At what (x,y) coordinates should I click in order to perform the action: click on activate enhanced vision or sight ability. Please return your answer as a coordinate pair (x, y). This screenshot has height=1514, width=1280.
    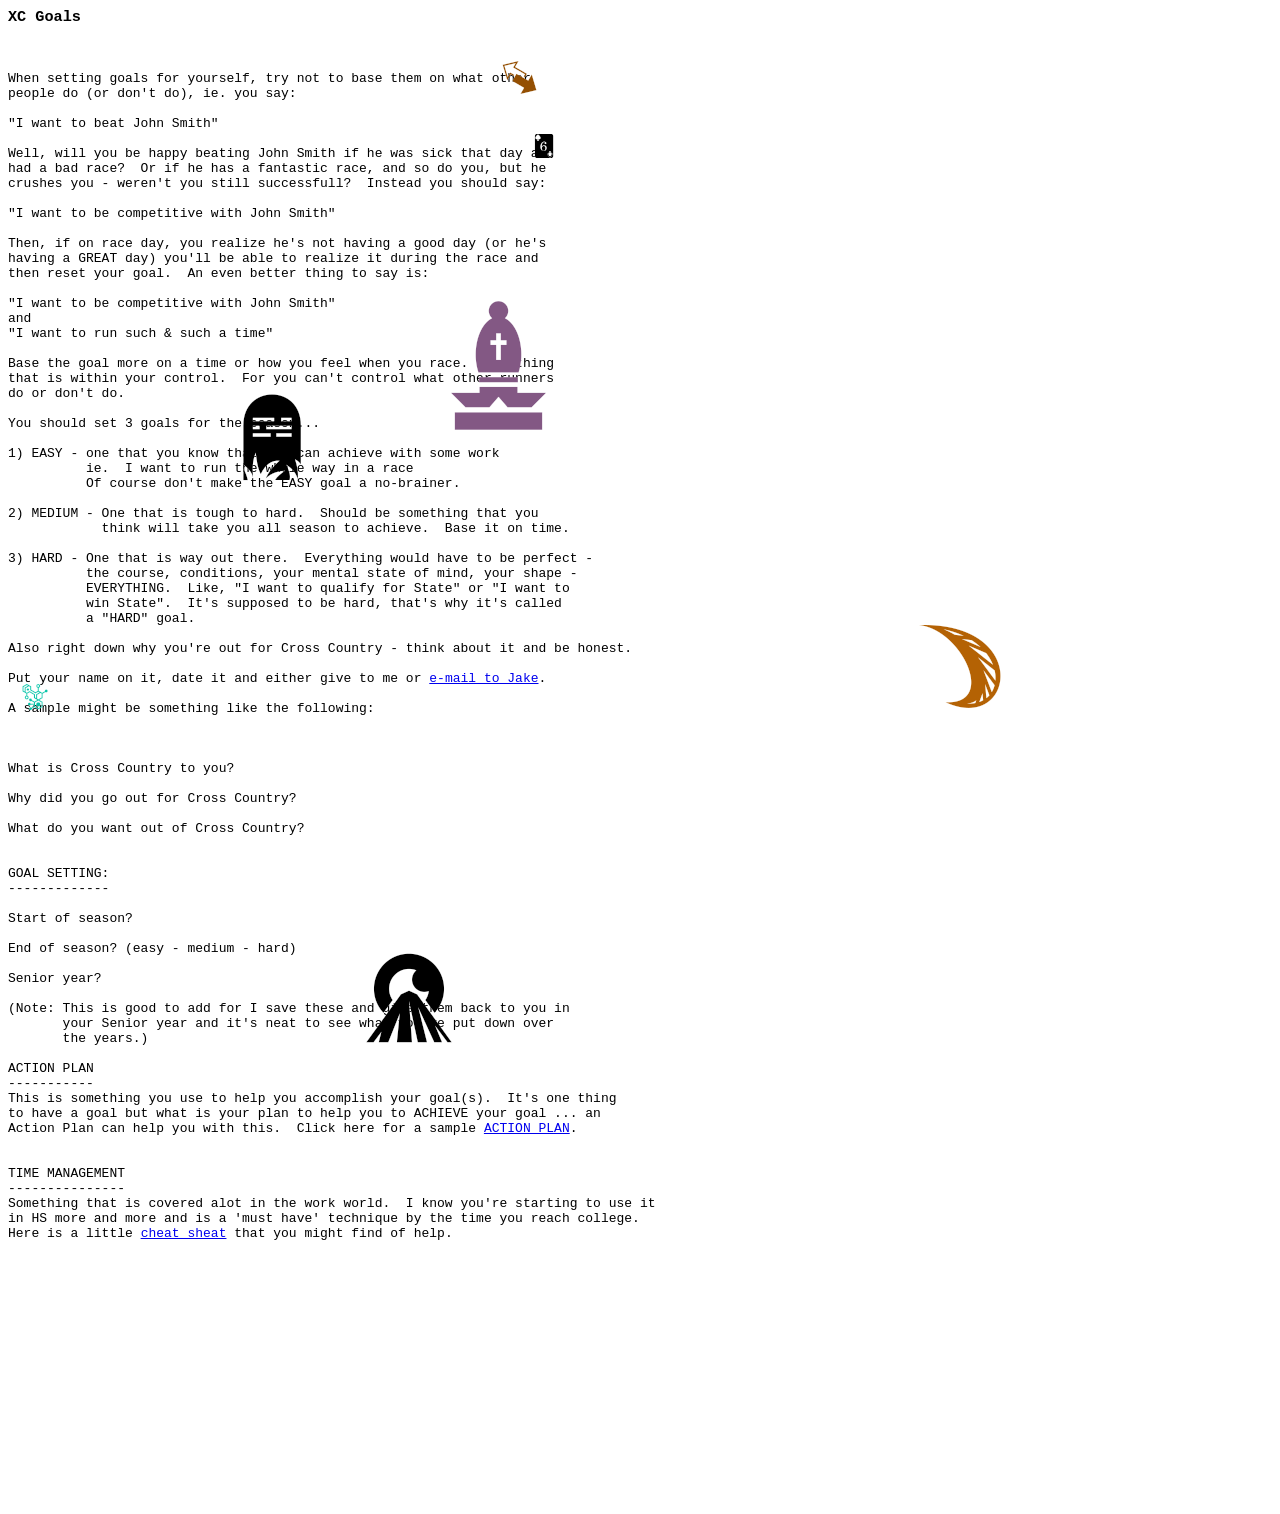
    Looking at the image, I should click on (409, 998).